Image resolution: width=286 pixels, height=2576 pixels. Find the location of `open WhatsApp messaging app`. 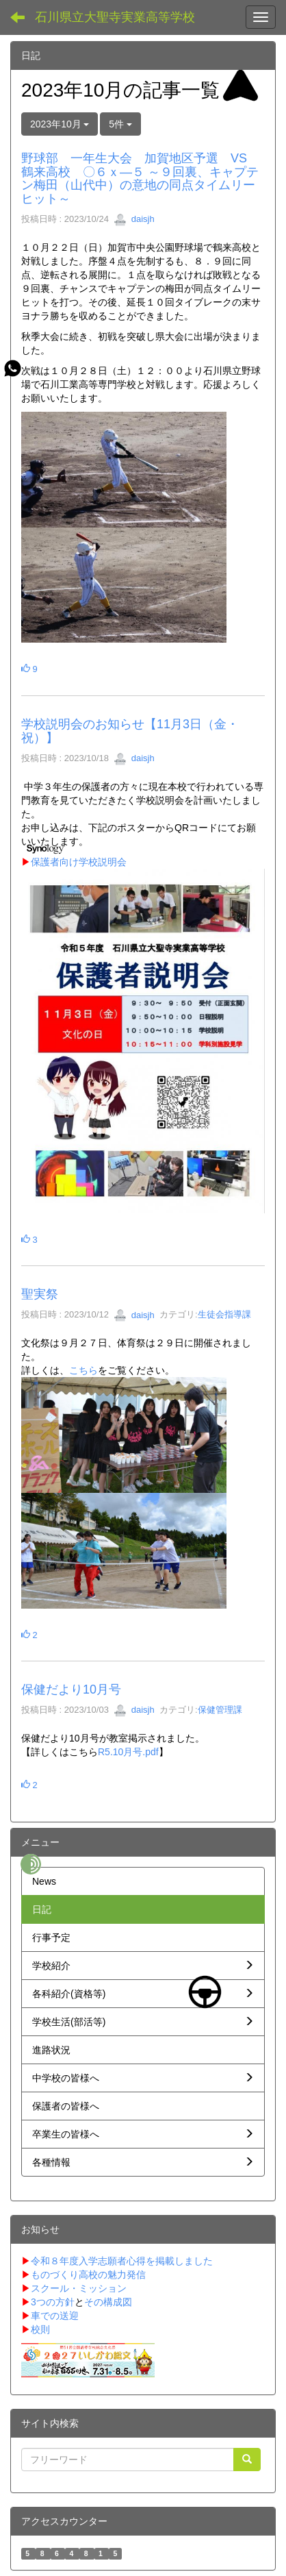

open WhatsApp messaging app is located at coordinates (12, 368).